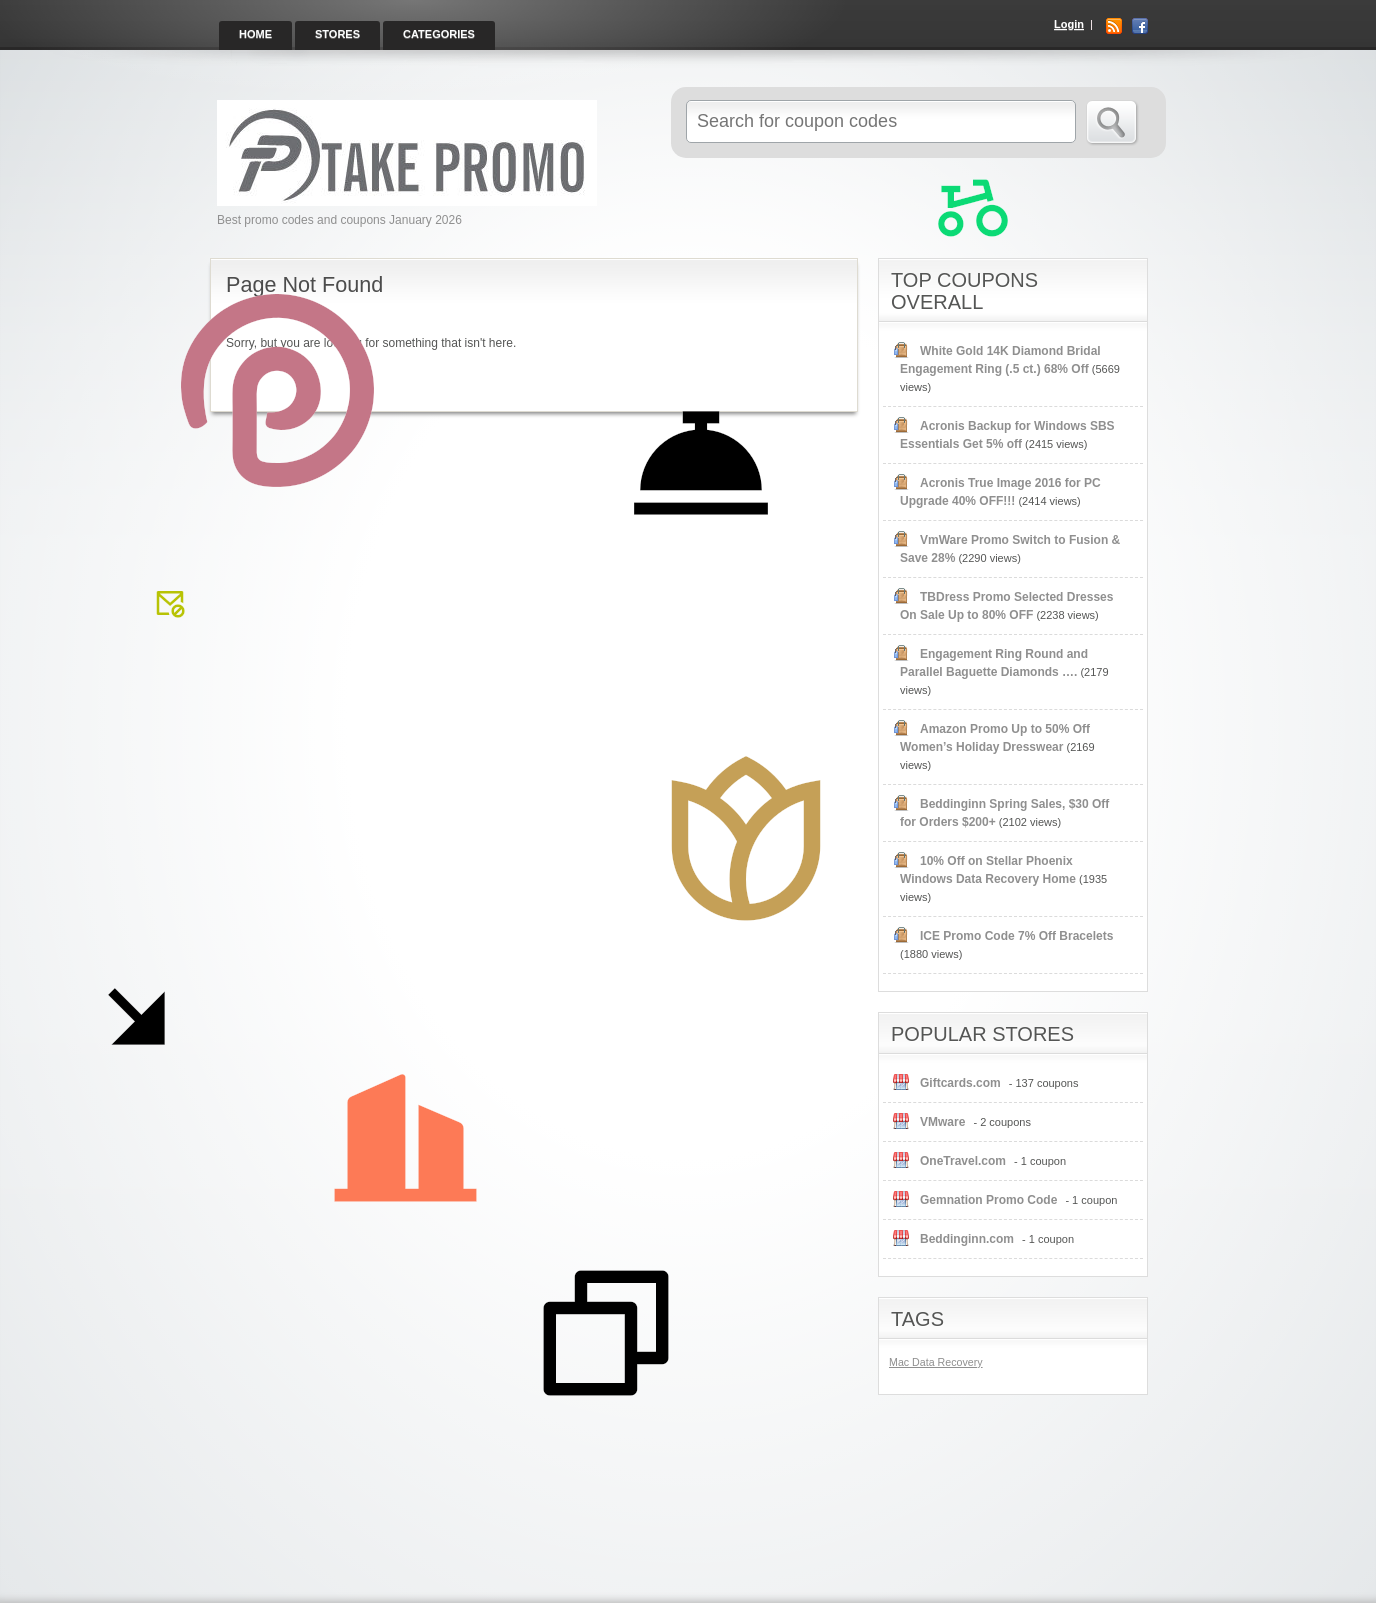 This screenshot has height=1603, width=1376. What do you see at coordinates (701, 466) in the screenshot?
I see `request assistance or customer service` at bounding box center [701, 466].